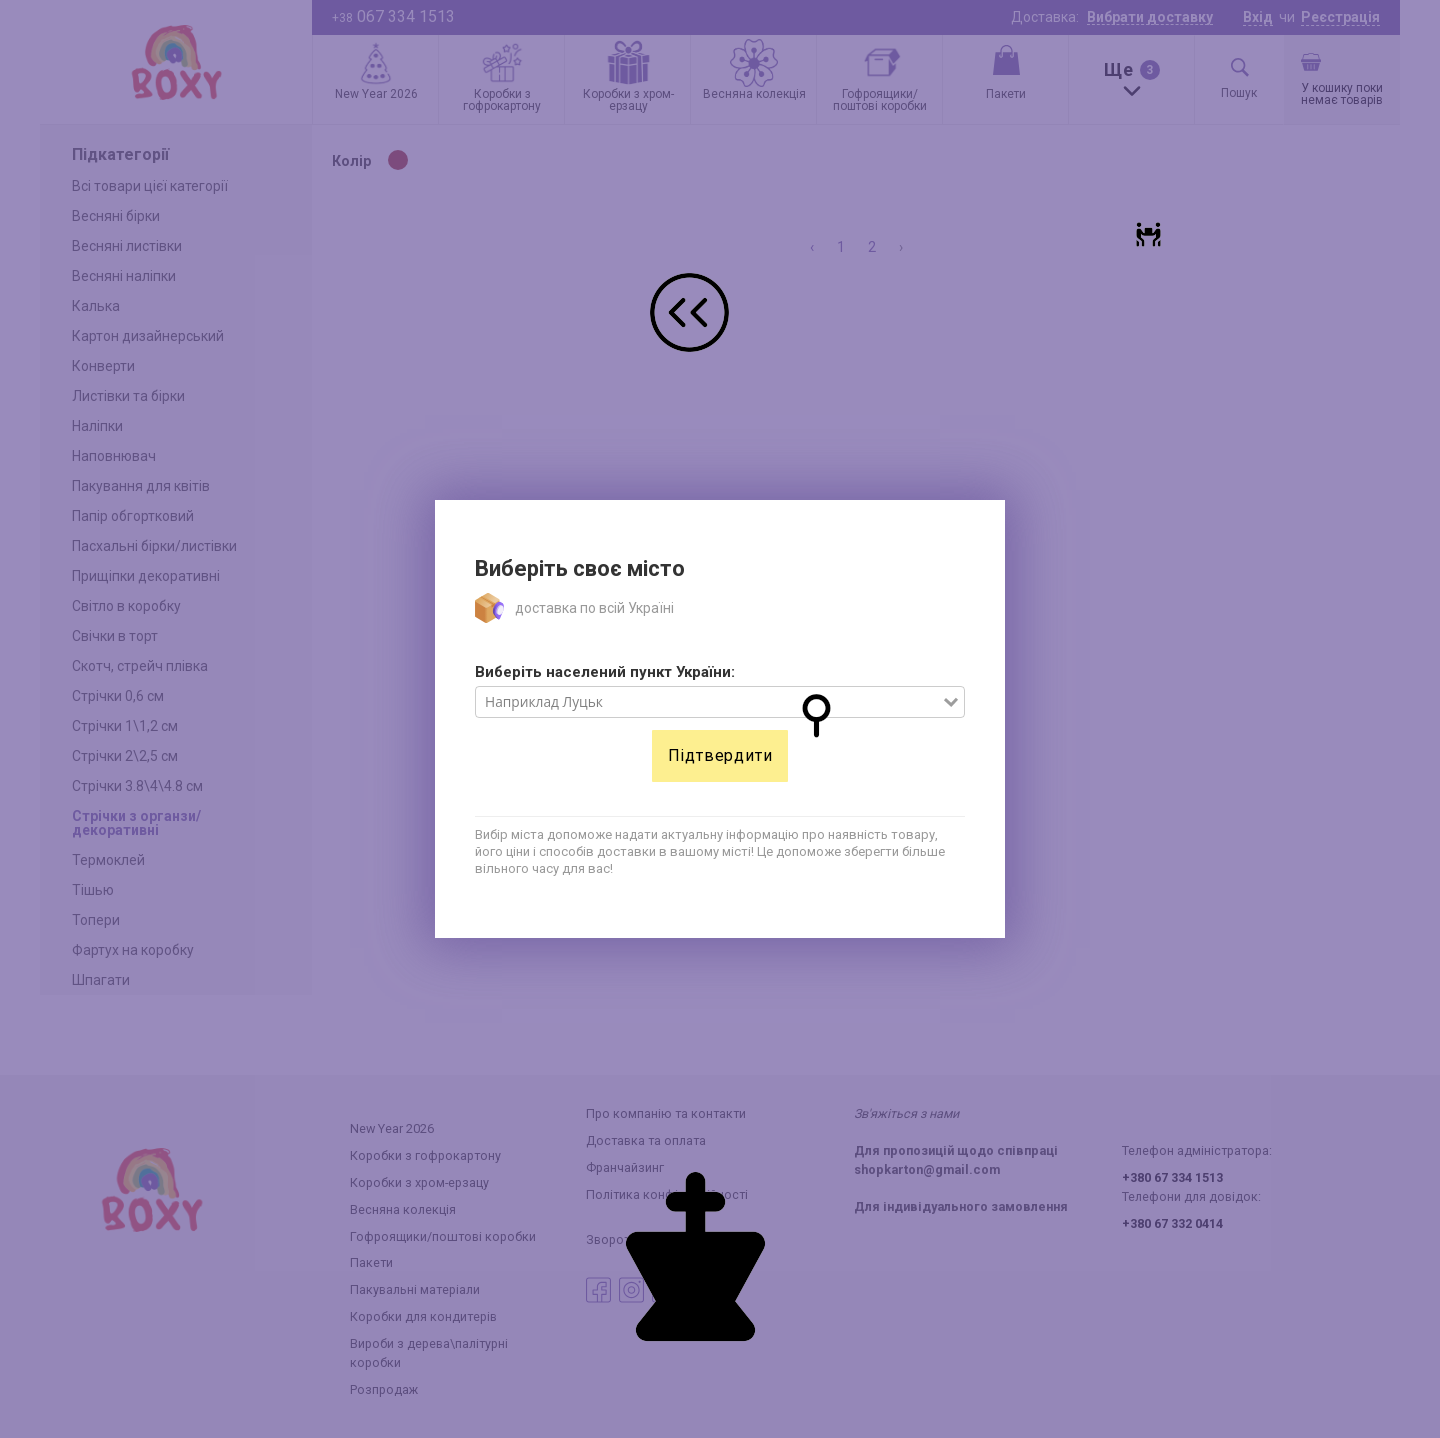  What do you see at coordinates (689, 312) in the screenshot?
I see `go back to the beginning` at bounding box center [689, 312].